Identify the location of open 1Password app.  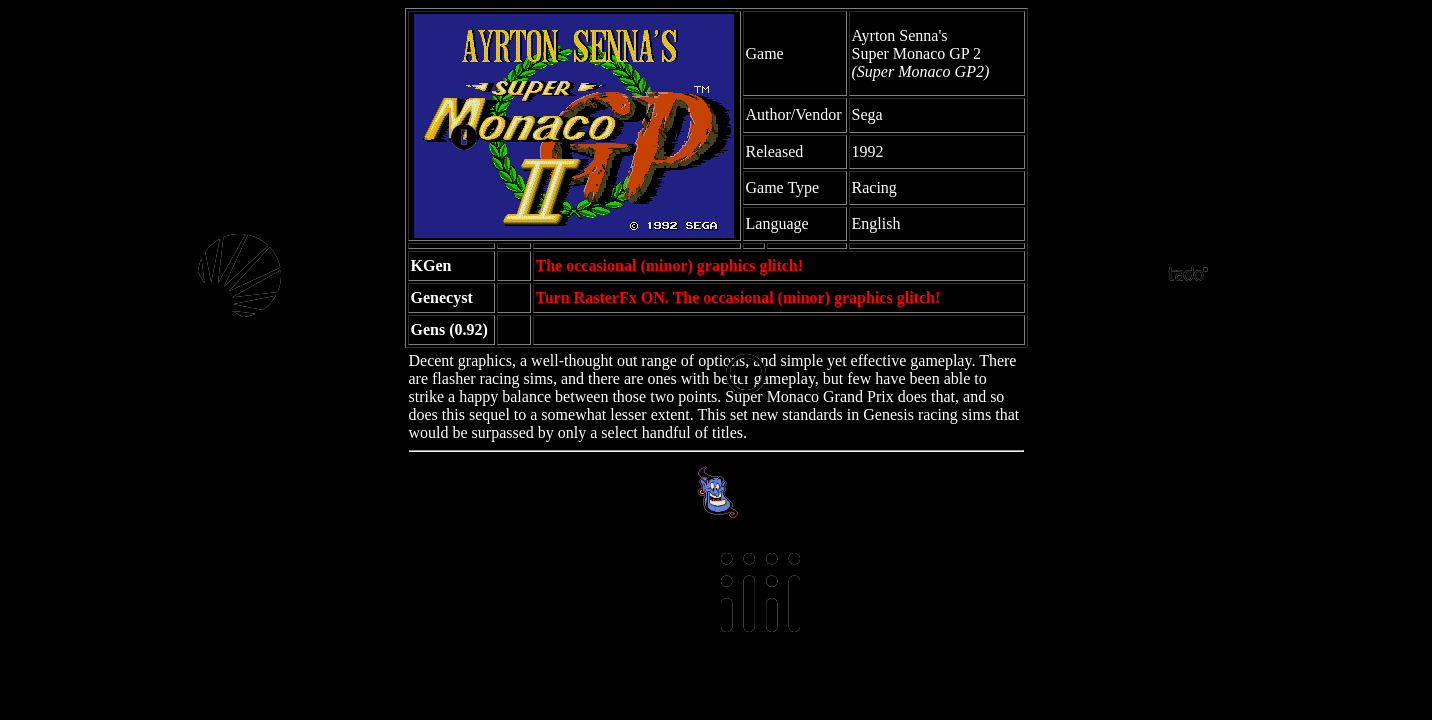
(464, 137).